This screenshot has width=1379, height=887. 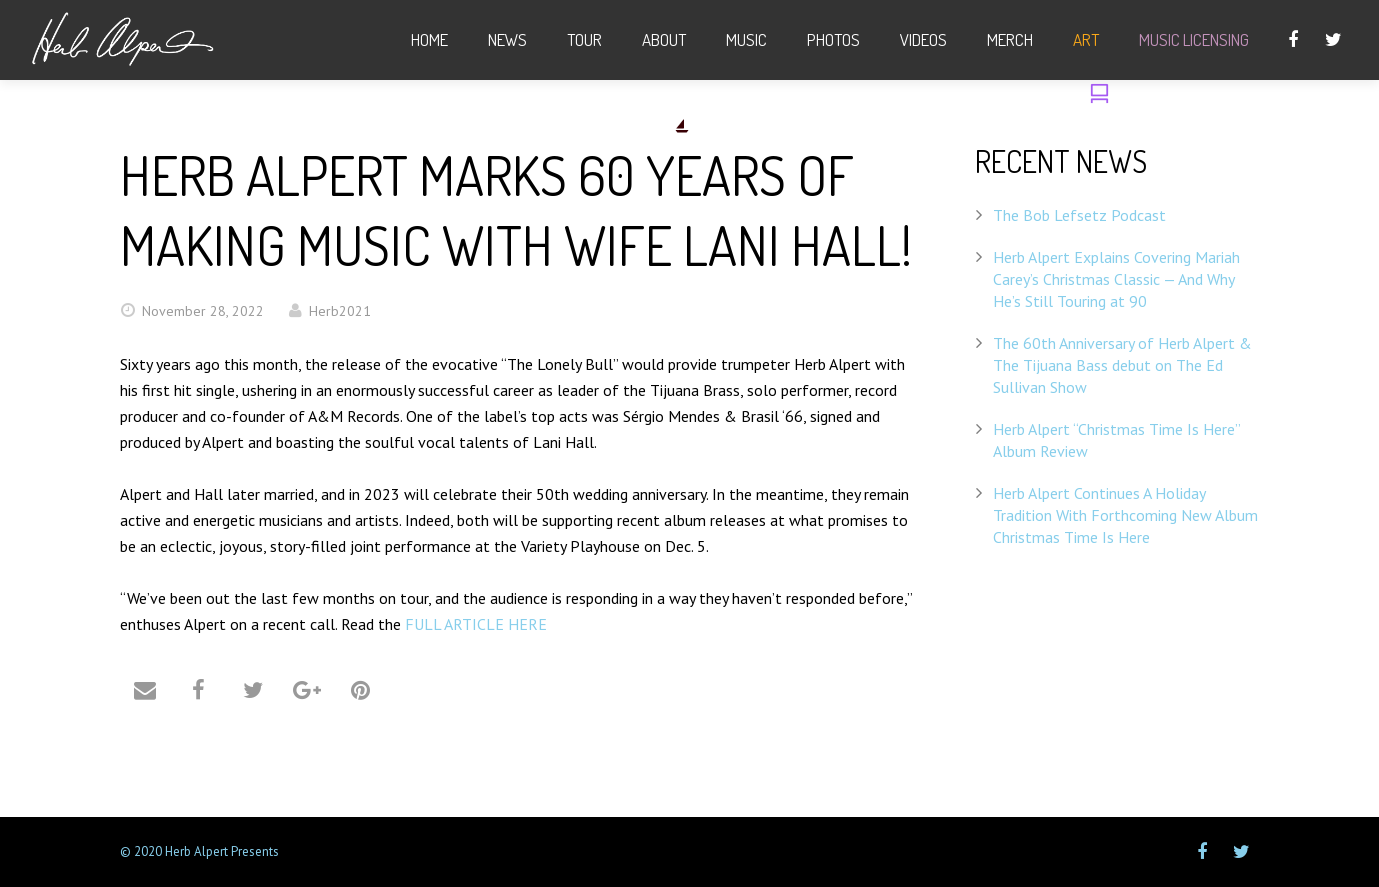 What do you see at coordinates (682, 126) in the screenshot?
I see `view nearby marina or sailing destinations` at bounding box center [682, 126].